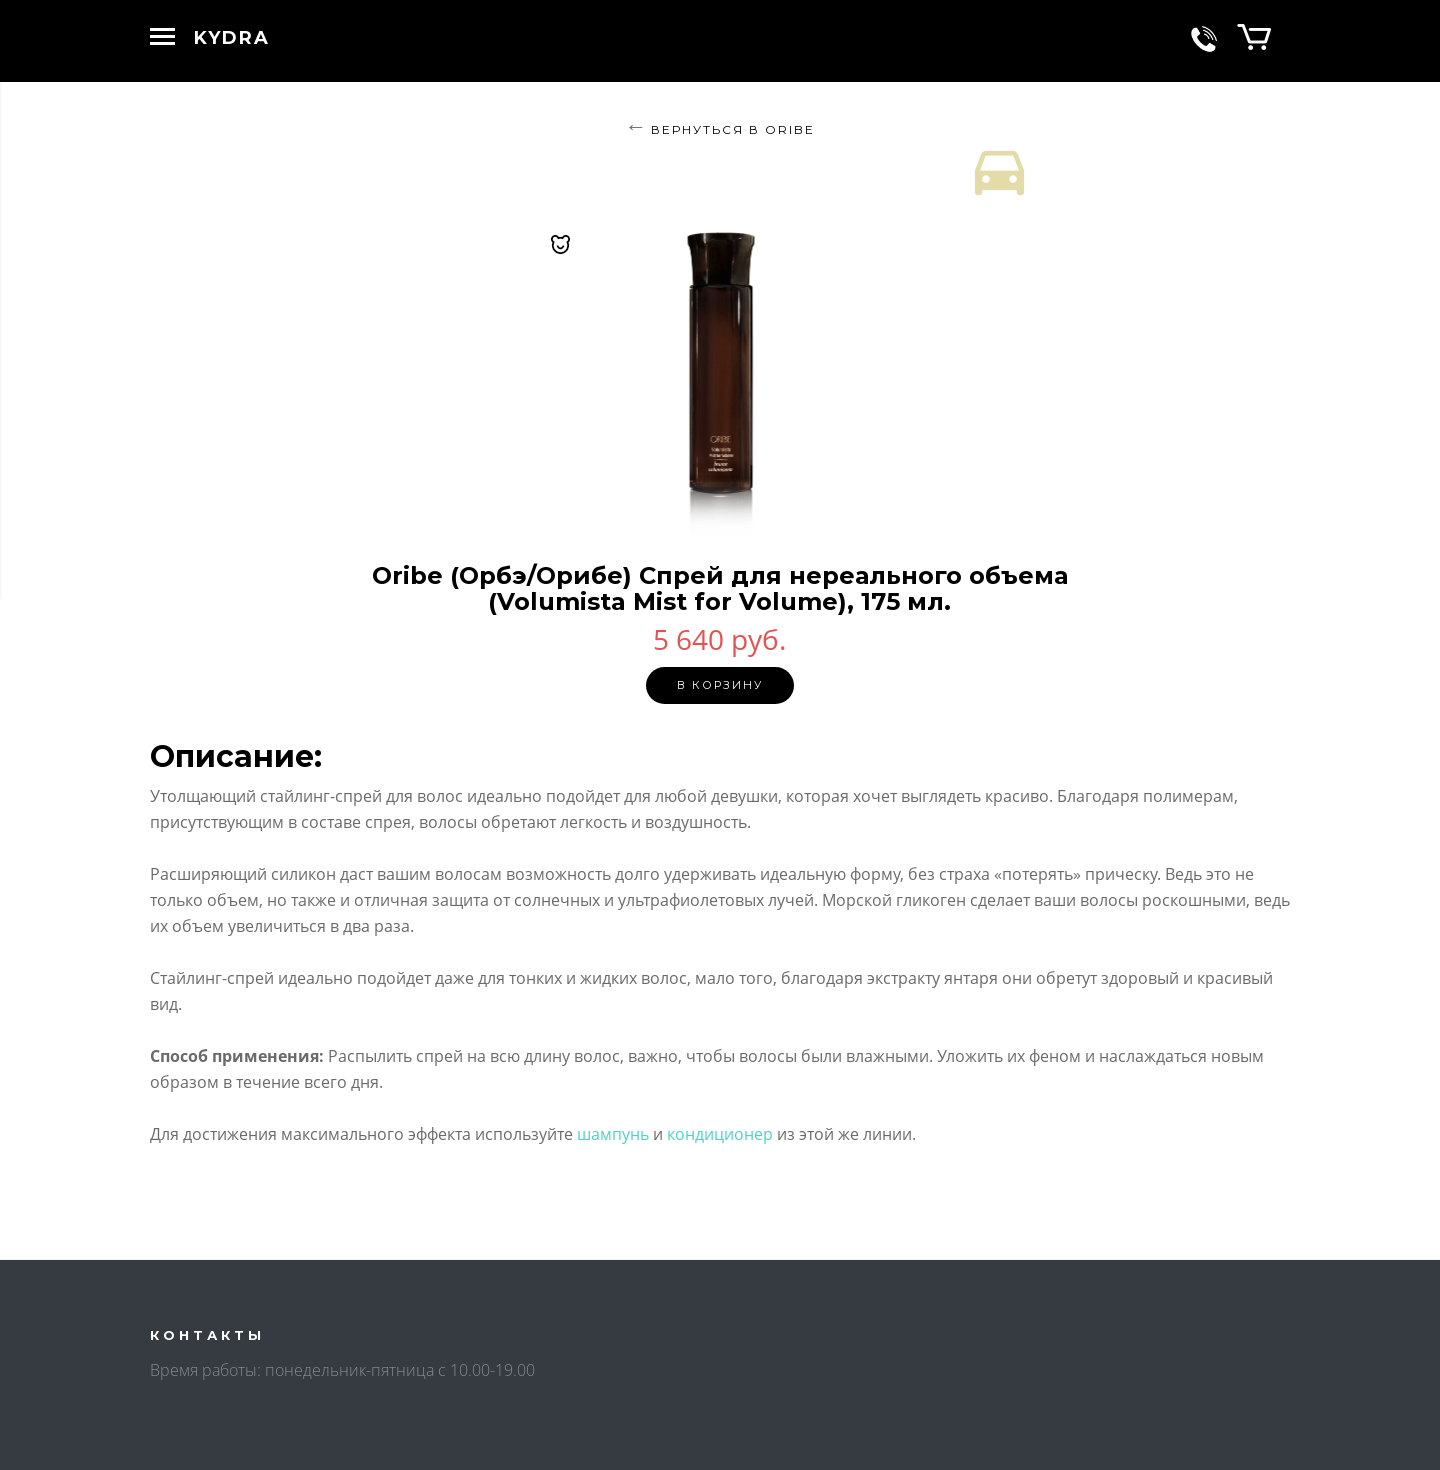  What do you see at coordinates (560, 244) in the screenshot?
I see `select bear avatar or profile icon` at bounding box center [560, 244].